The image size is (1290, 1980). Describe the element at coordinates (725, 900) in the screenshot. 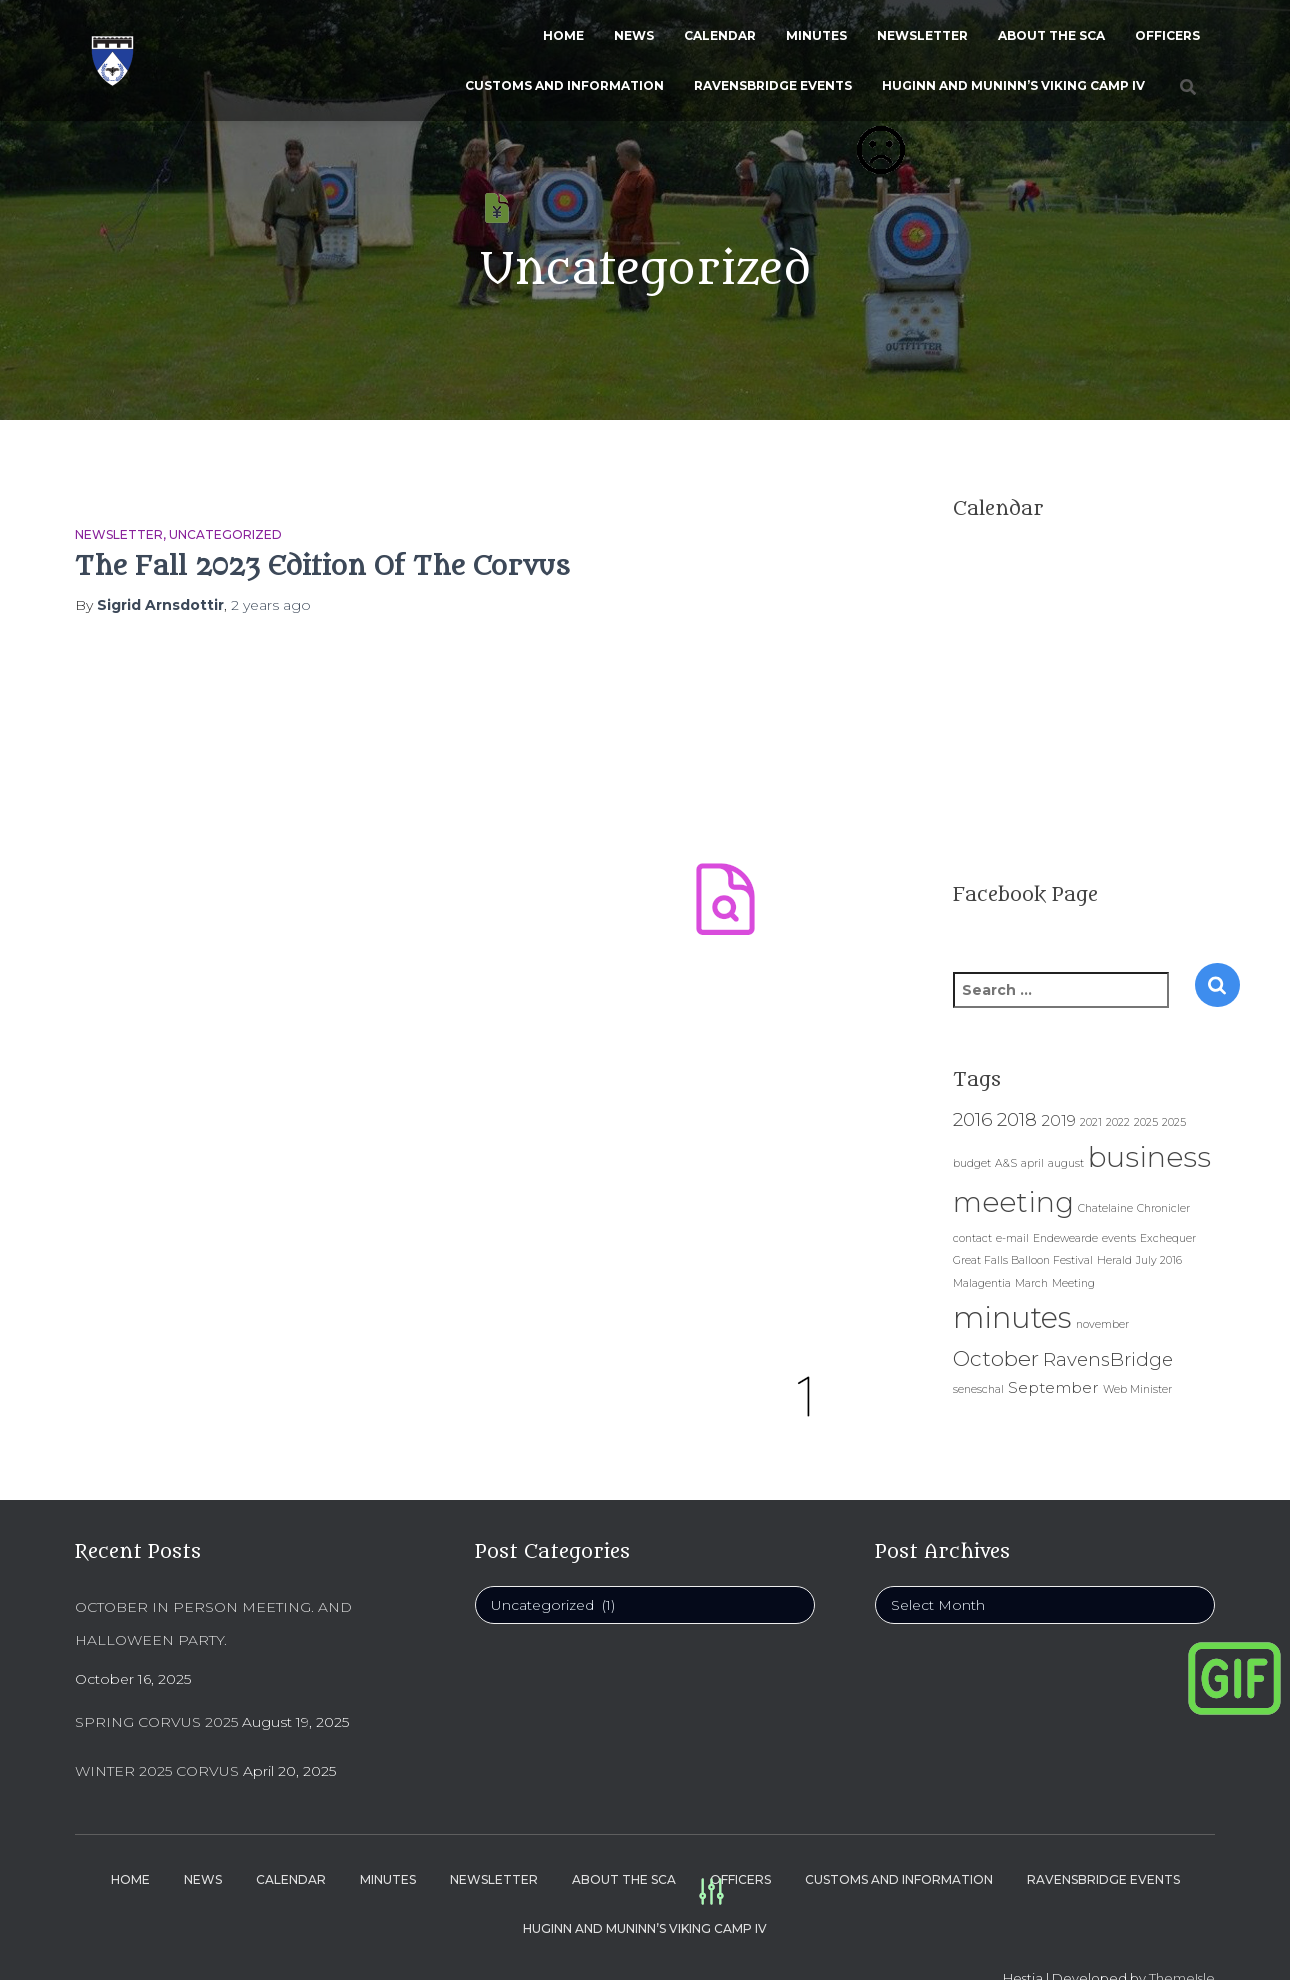

I see `search within a document` at that location.